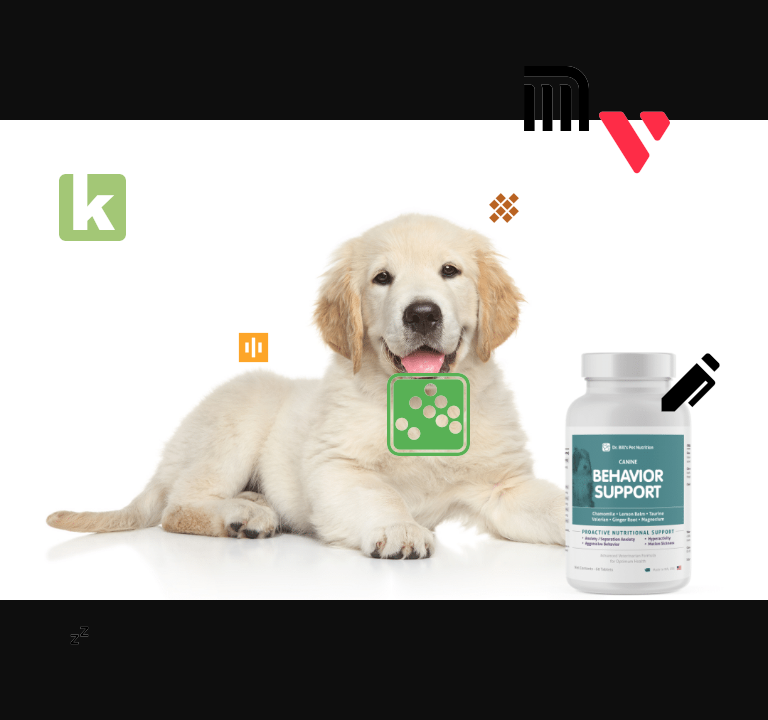 Image resolution: width=768 pixels, height=720 pixels. What do you see at coordinates (253, 347) in the screenshot?
I see `activate voice recognition or speech input` at bounding box center [253, 347].